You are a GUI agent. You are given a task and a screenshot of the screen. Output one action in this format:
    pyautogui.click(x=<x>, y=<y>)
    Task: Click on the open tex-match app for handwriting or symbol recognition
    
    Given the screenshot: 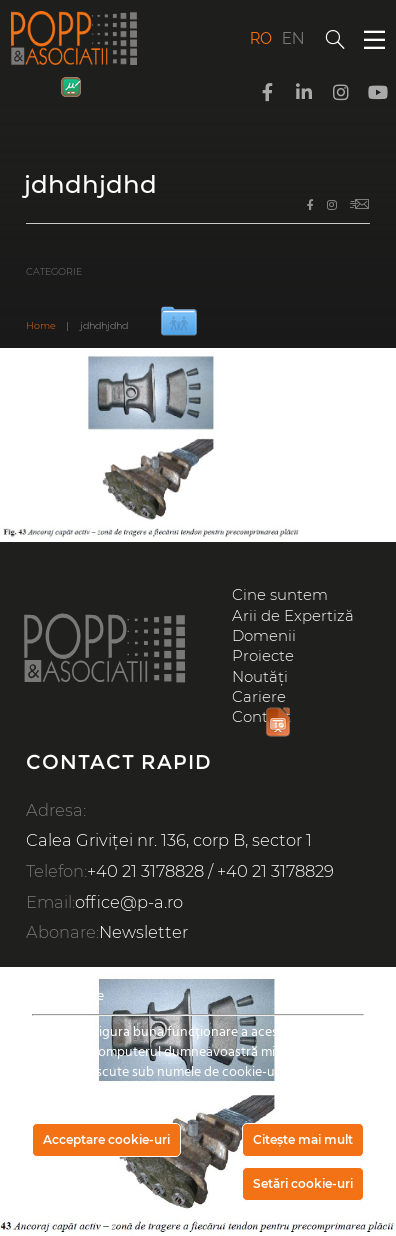 What is the action you would take?
    pyautogui.click(x=71, y=87)
    